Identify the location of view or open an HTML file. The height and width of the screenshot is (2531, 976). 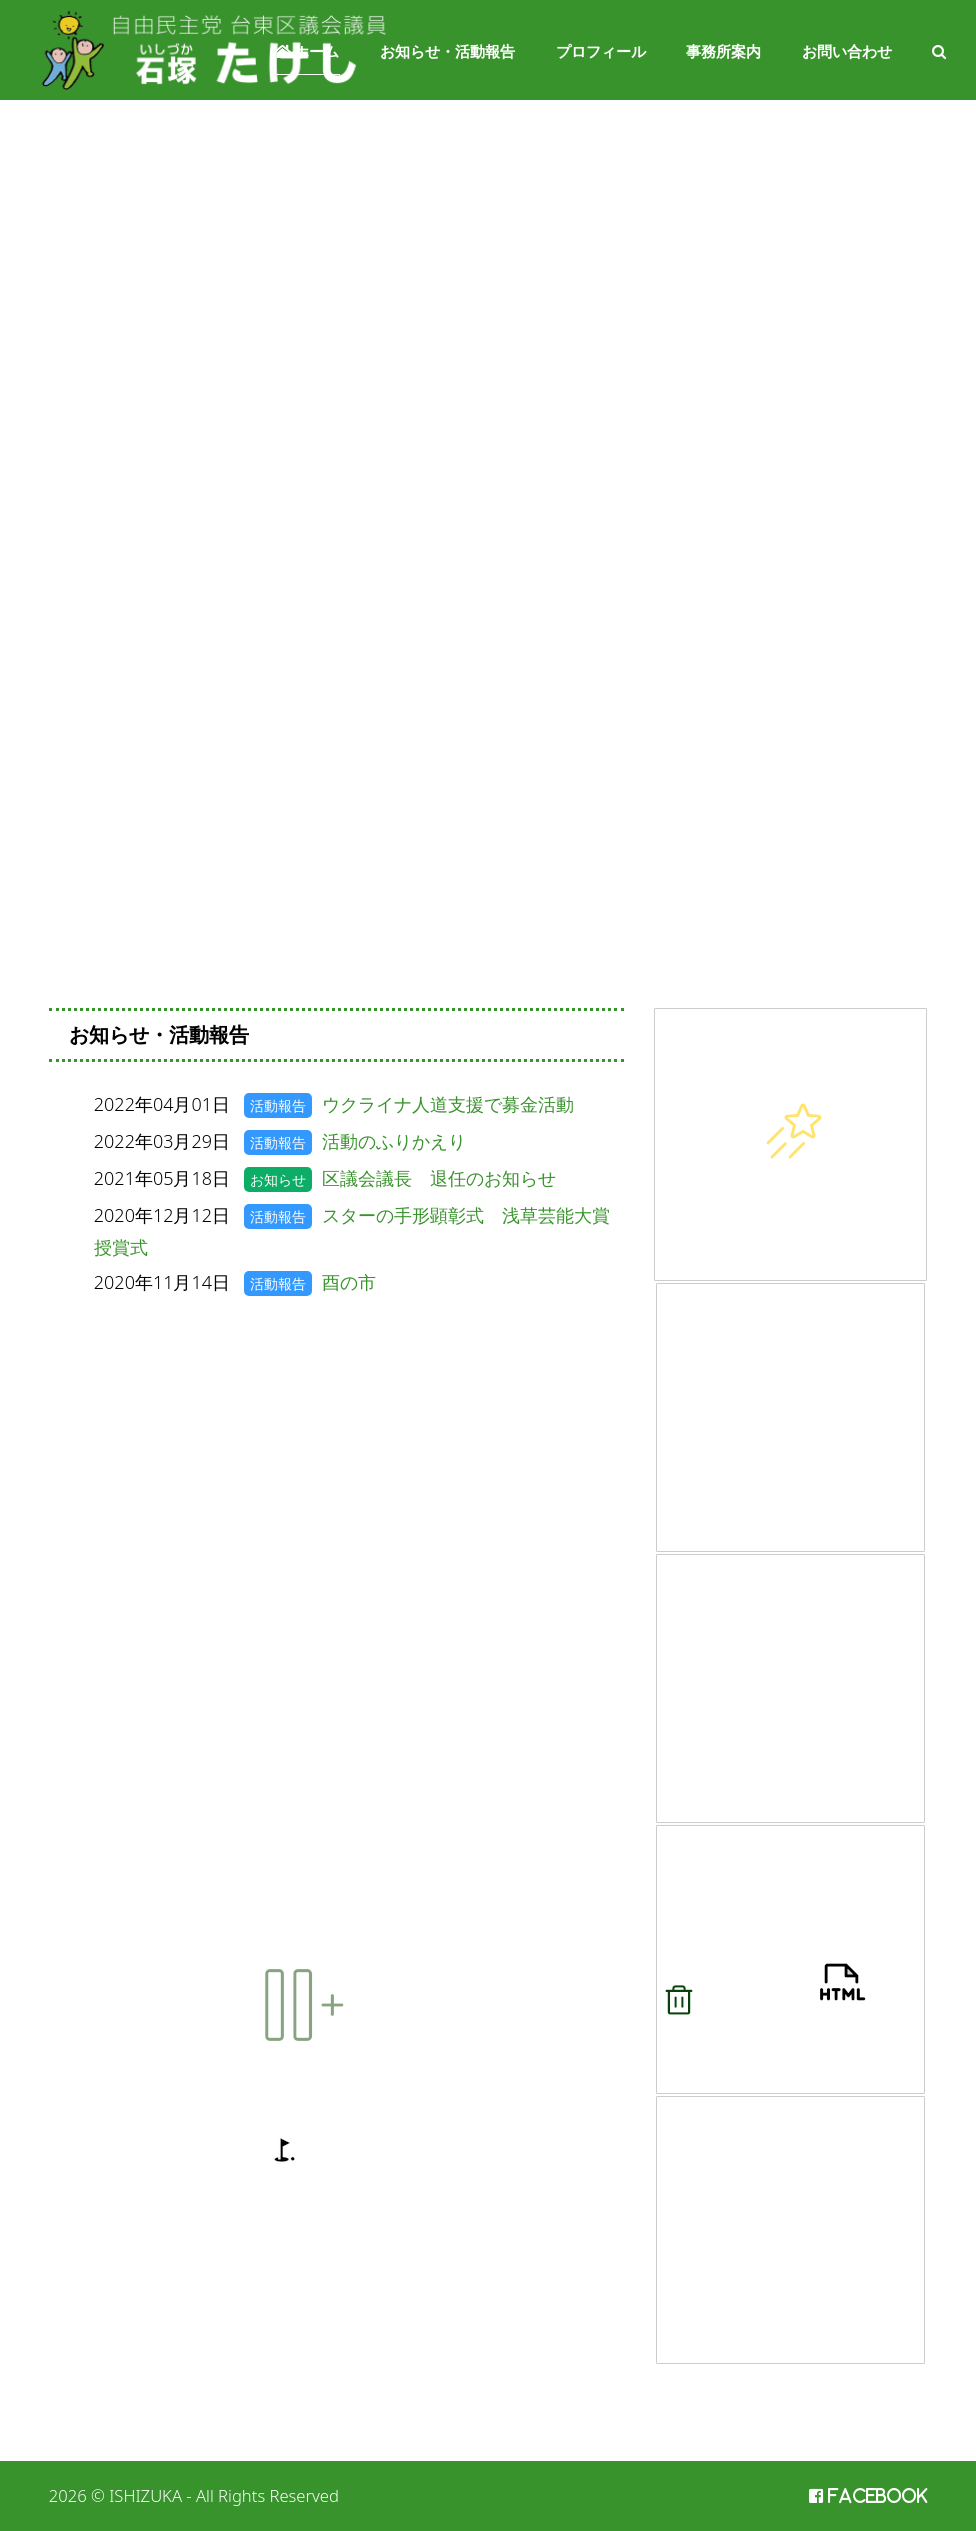
(841, 1983).